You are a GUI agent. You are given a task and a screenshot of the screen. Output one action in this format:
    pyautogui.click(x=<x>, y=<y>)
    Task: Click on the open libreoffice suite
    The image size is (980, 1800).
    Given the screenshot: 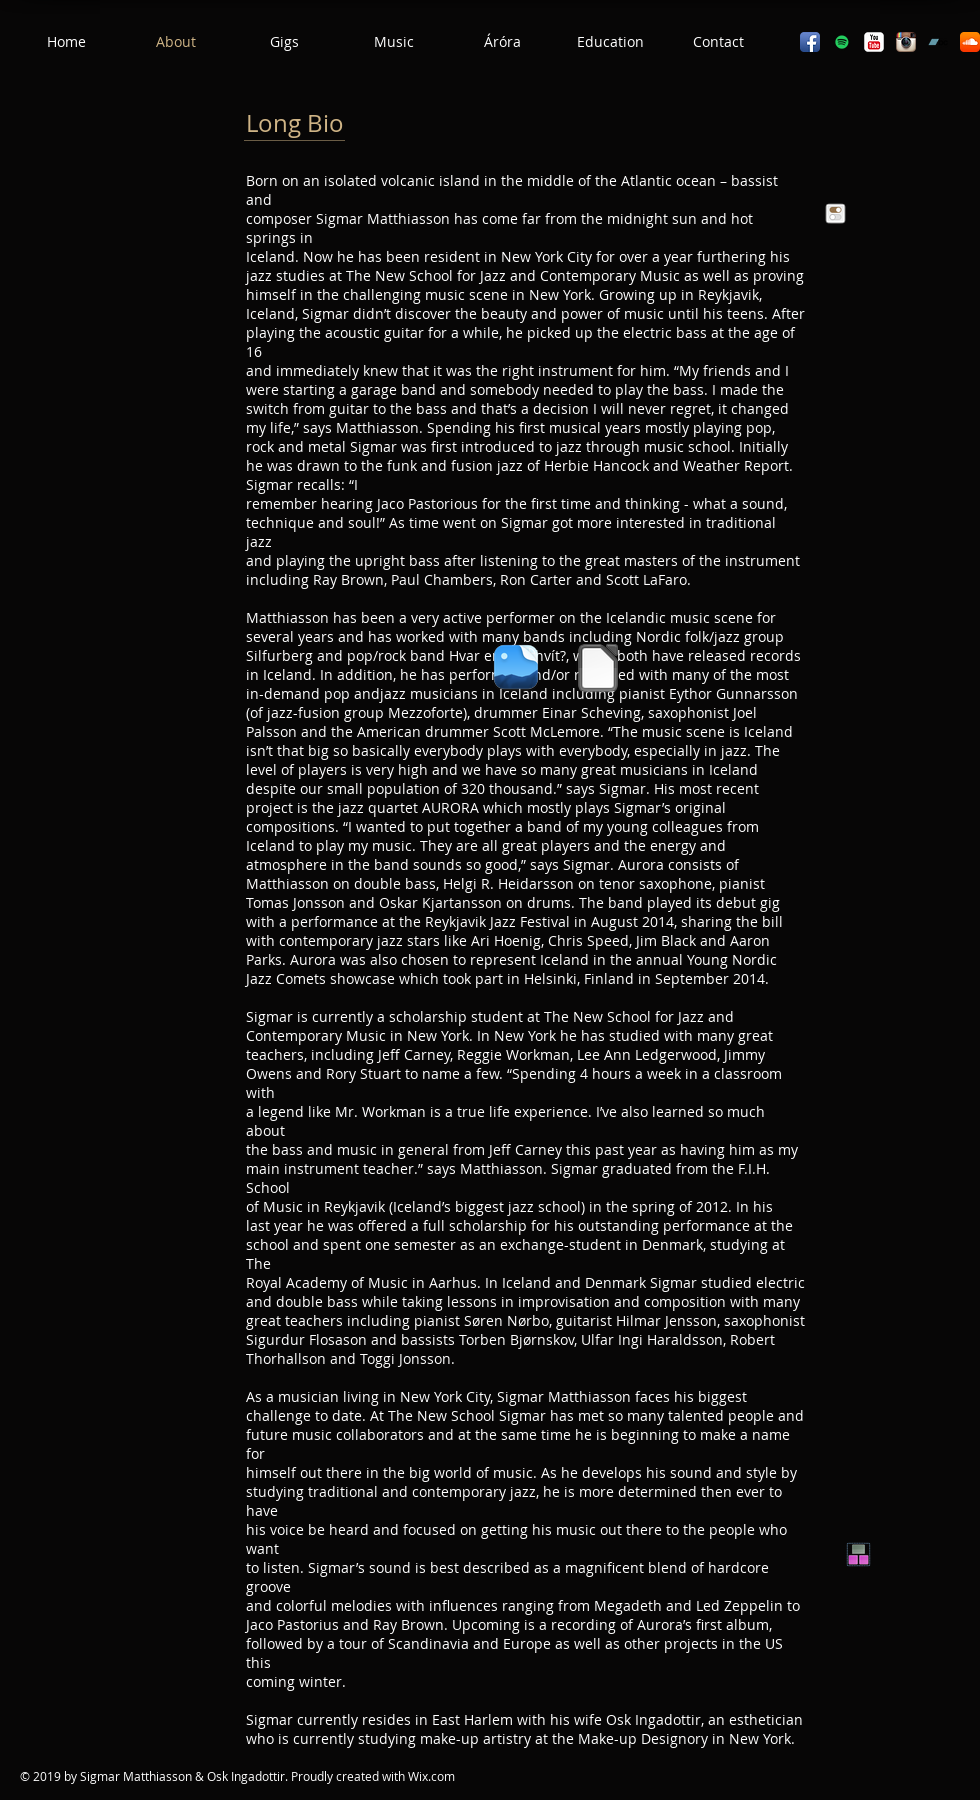 What is the action you would take?
    pyautogui.click(x=598, y=668)
    